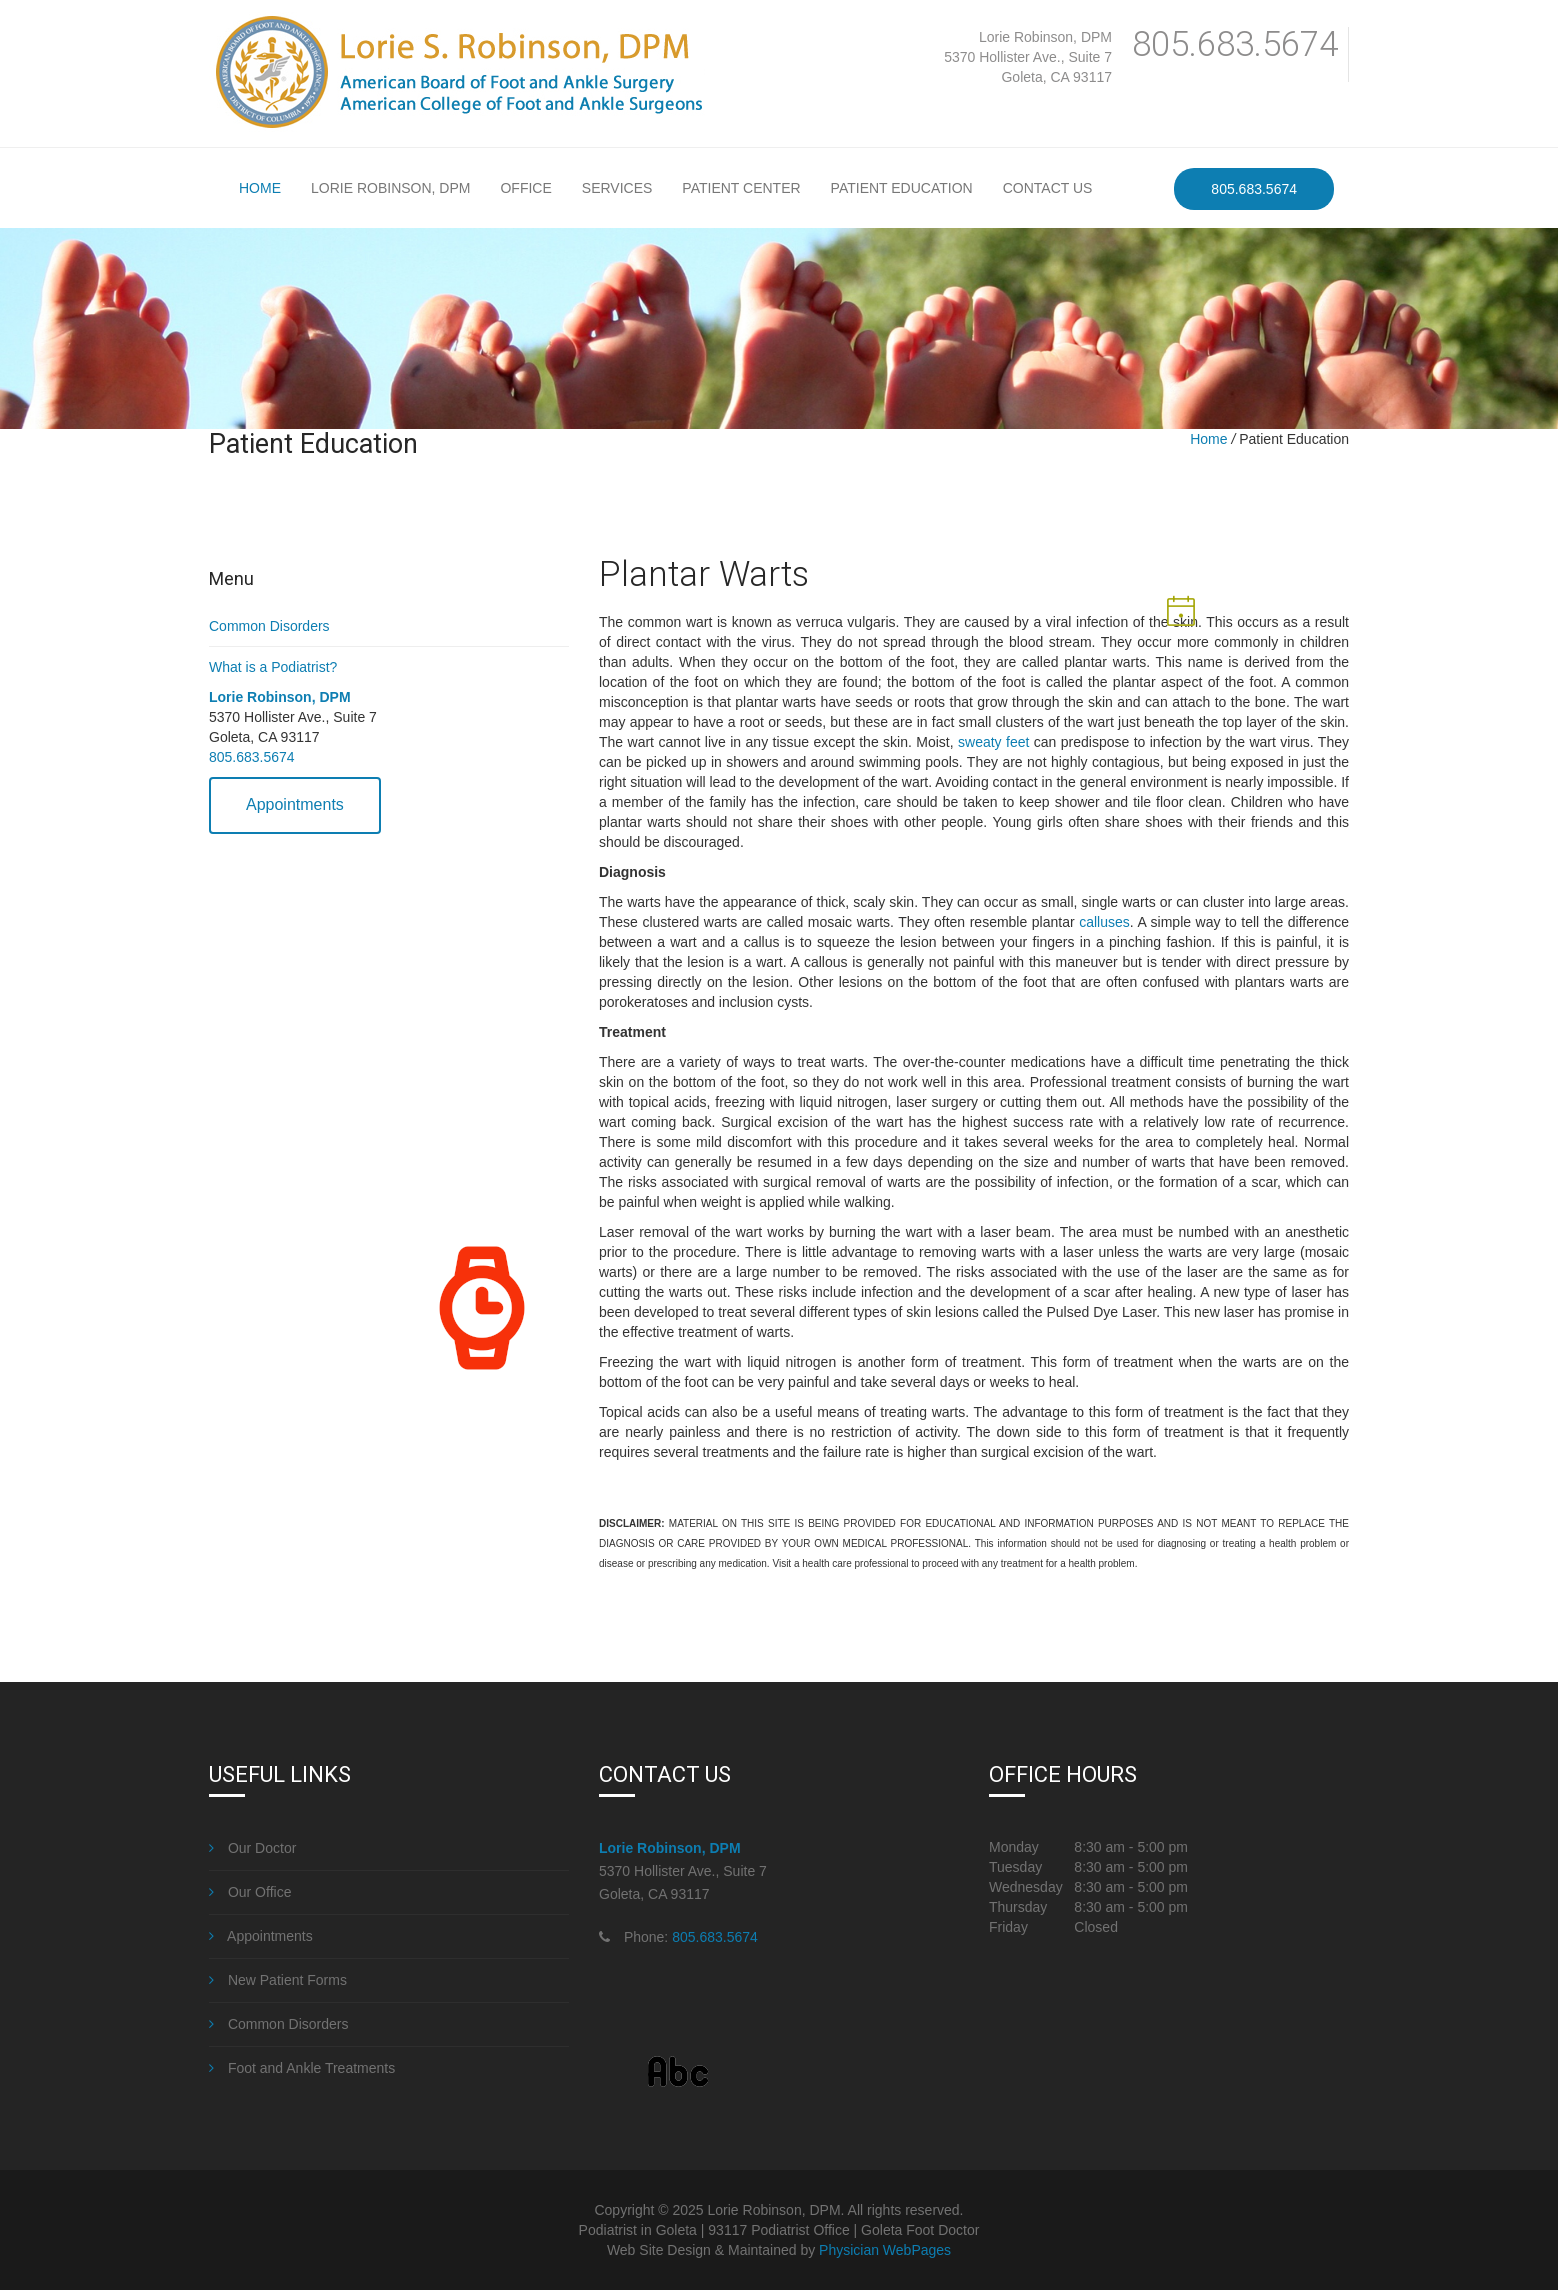 This screenshot has width=1558, height=2290. Describe the element at coordinates (678, 2071) in the screenshot. I see `access text formatting options` at that location.